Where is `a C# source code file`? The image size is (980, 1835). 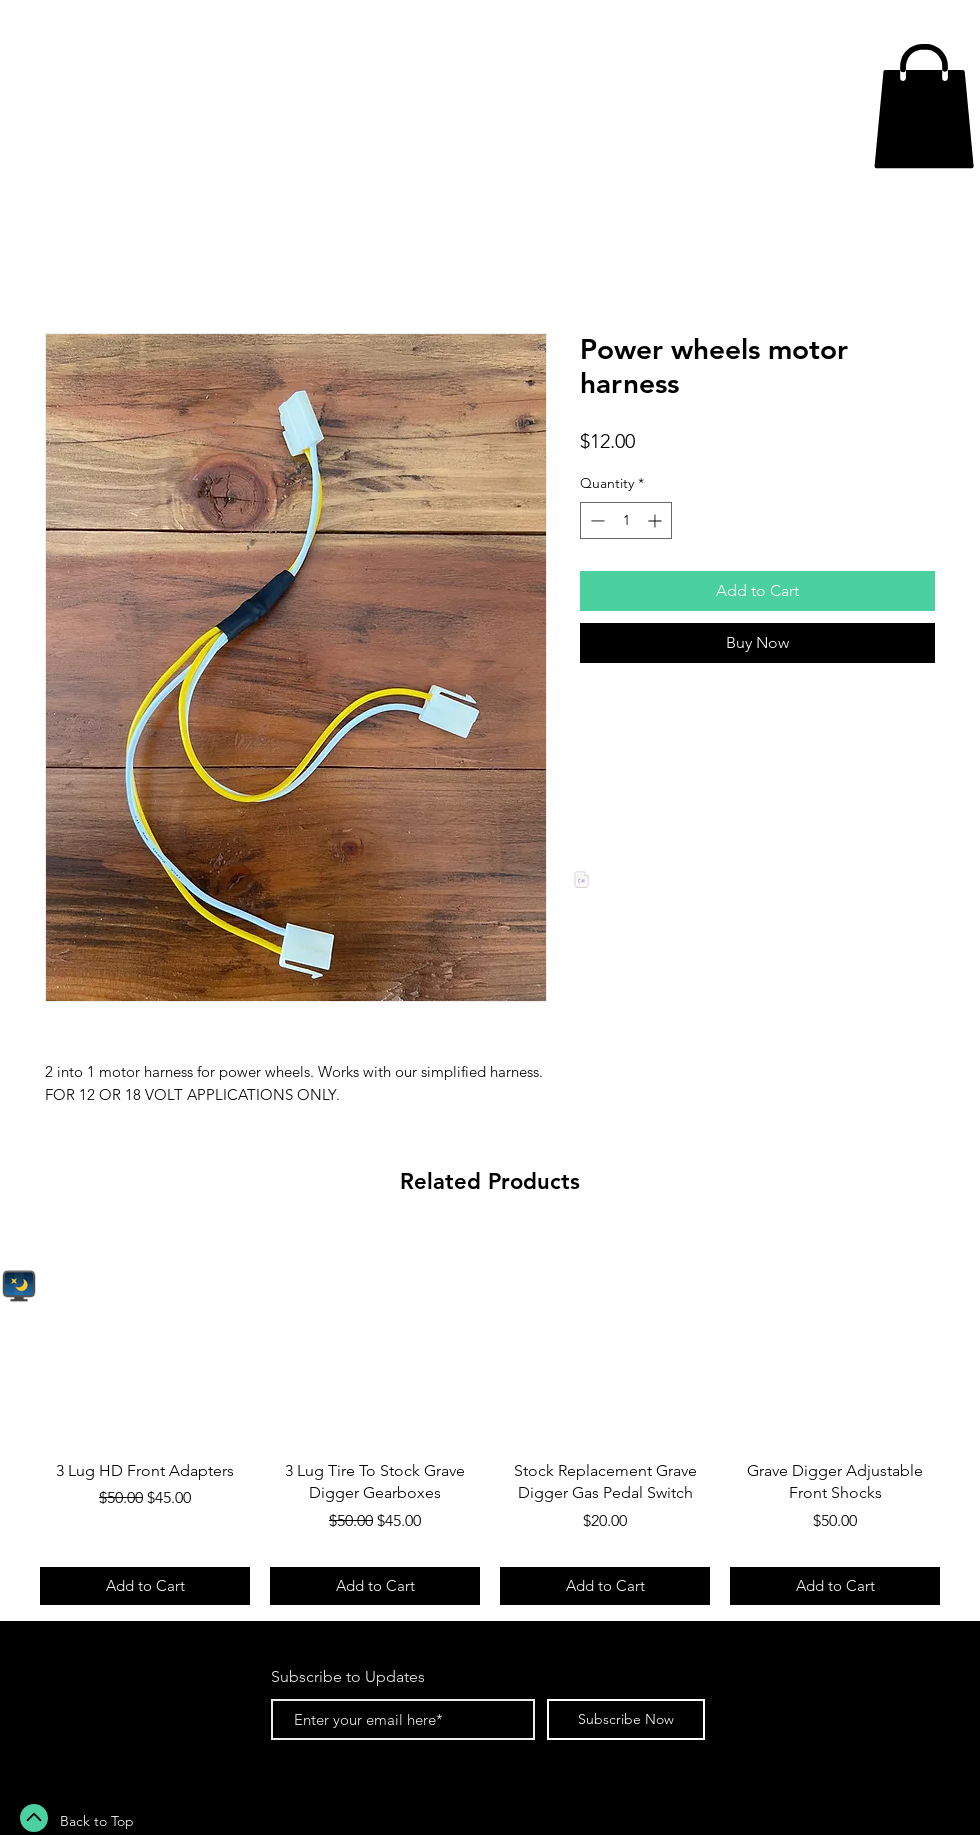 a C# source code file is located at coordinates (581, 879).